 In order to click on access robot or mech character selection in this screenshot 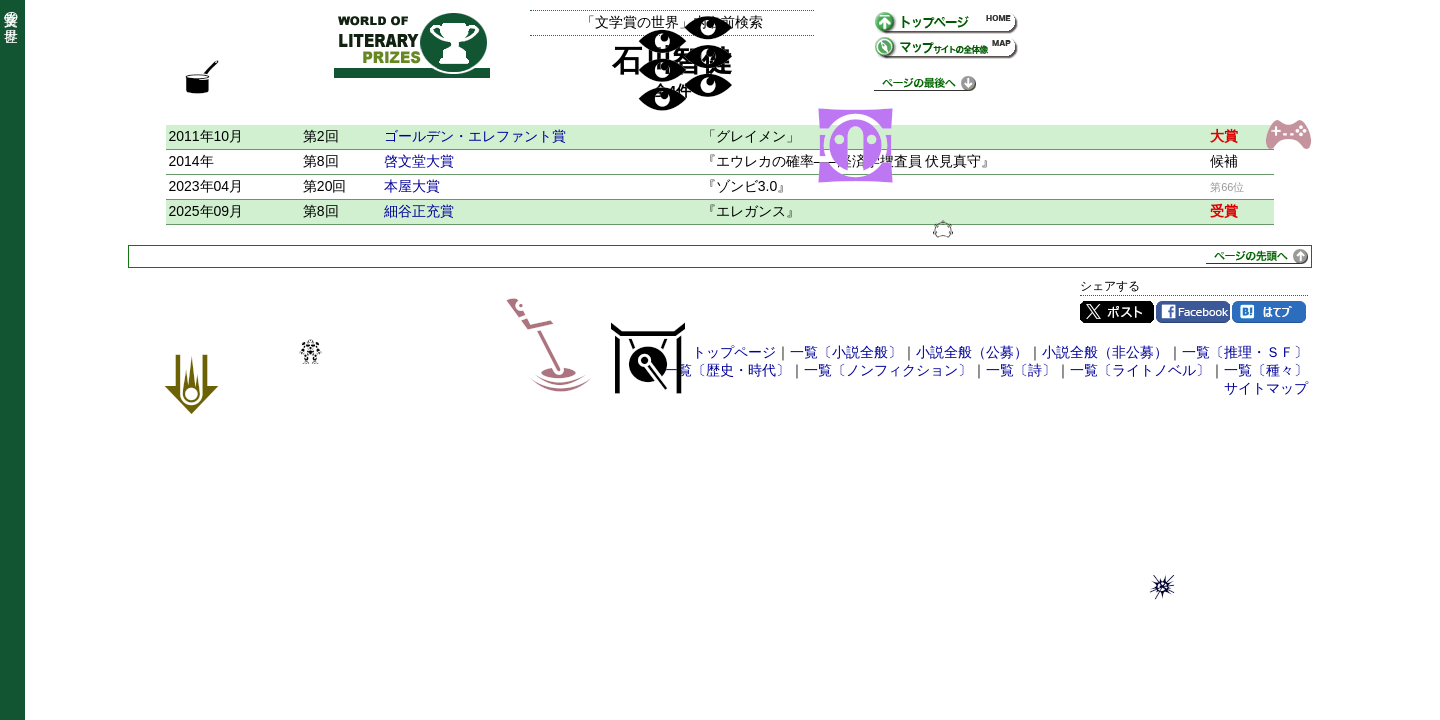, I will do `click(310, 351)`.